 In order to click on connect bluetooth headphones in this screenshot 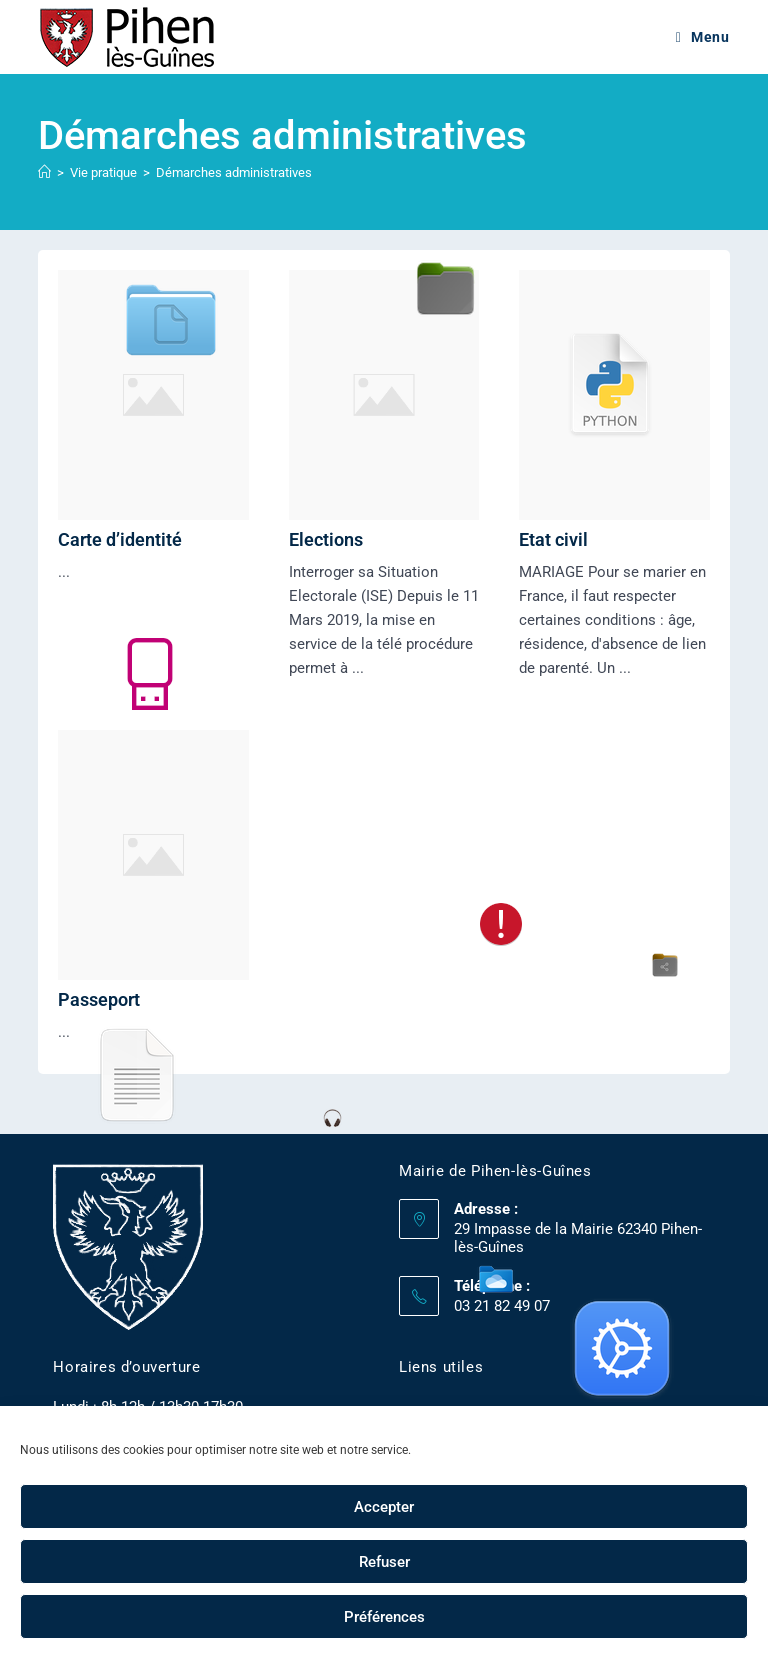, I will do `click(332, 1118)`.